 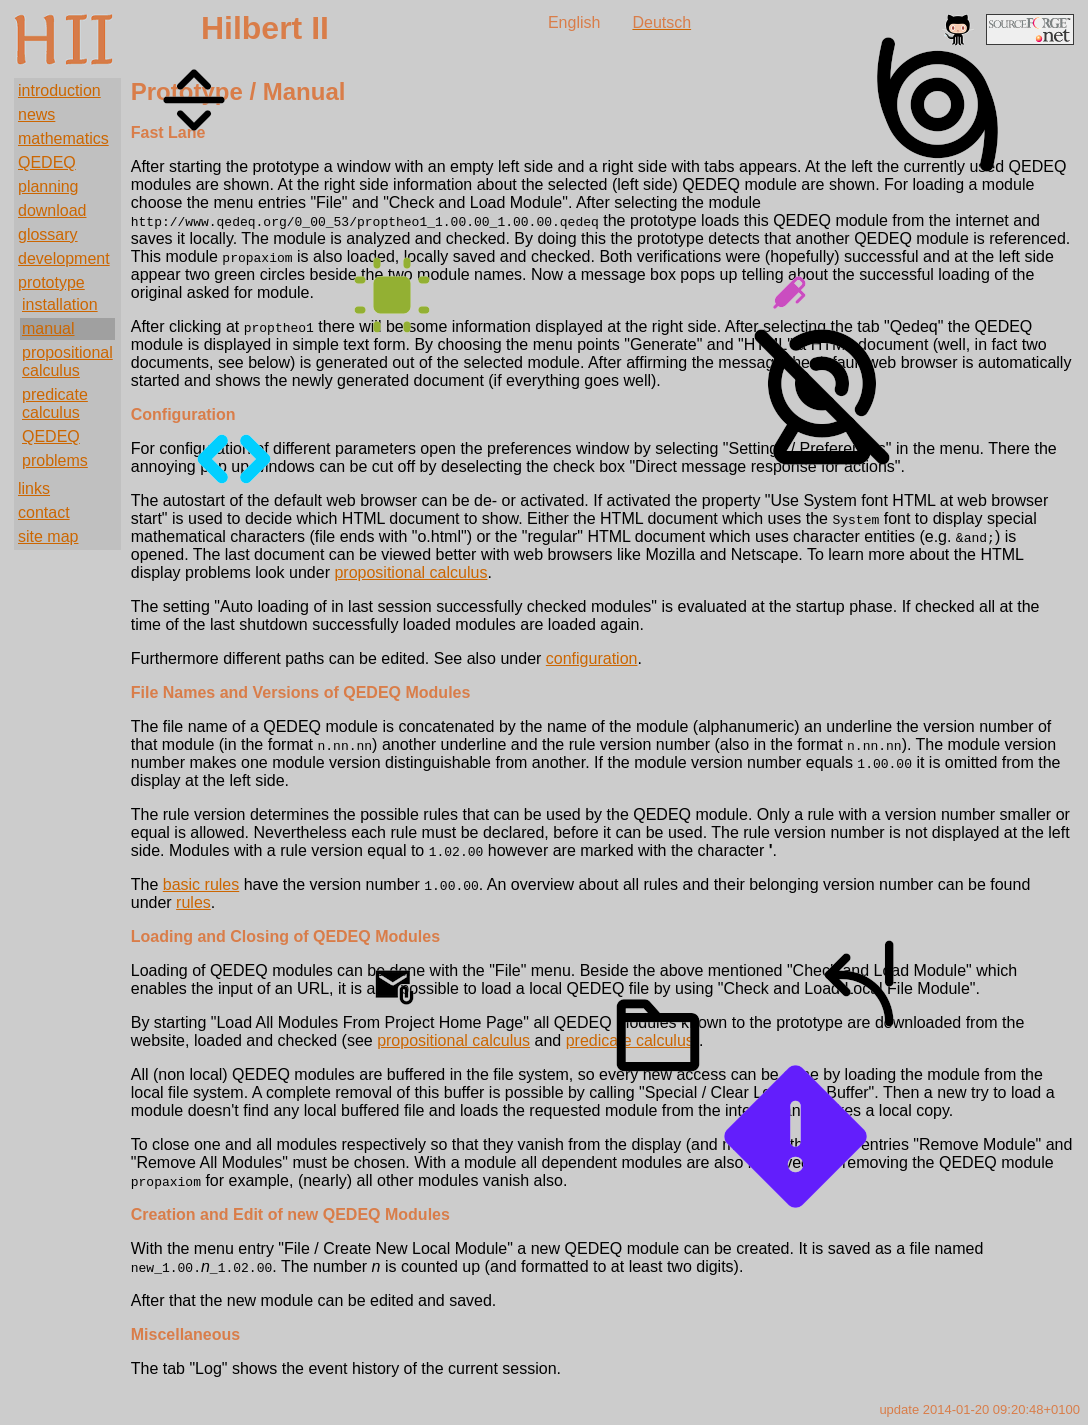 What do you see at coordinates (795, 1136) in the screenshot?
I see `indicates a warning or alert status` at bounding box center [795, 1136].